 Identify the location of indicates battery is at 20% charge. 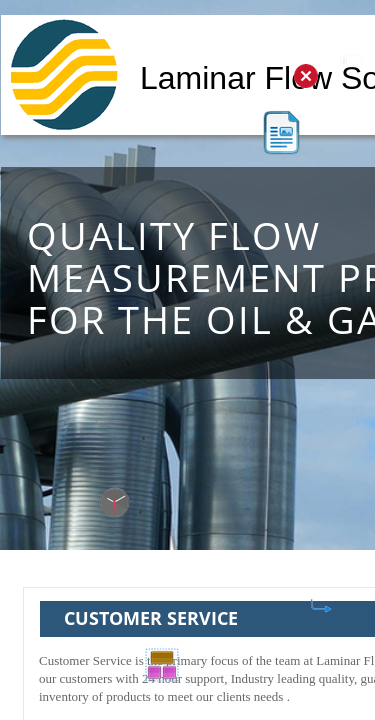
(352, 61).